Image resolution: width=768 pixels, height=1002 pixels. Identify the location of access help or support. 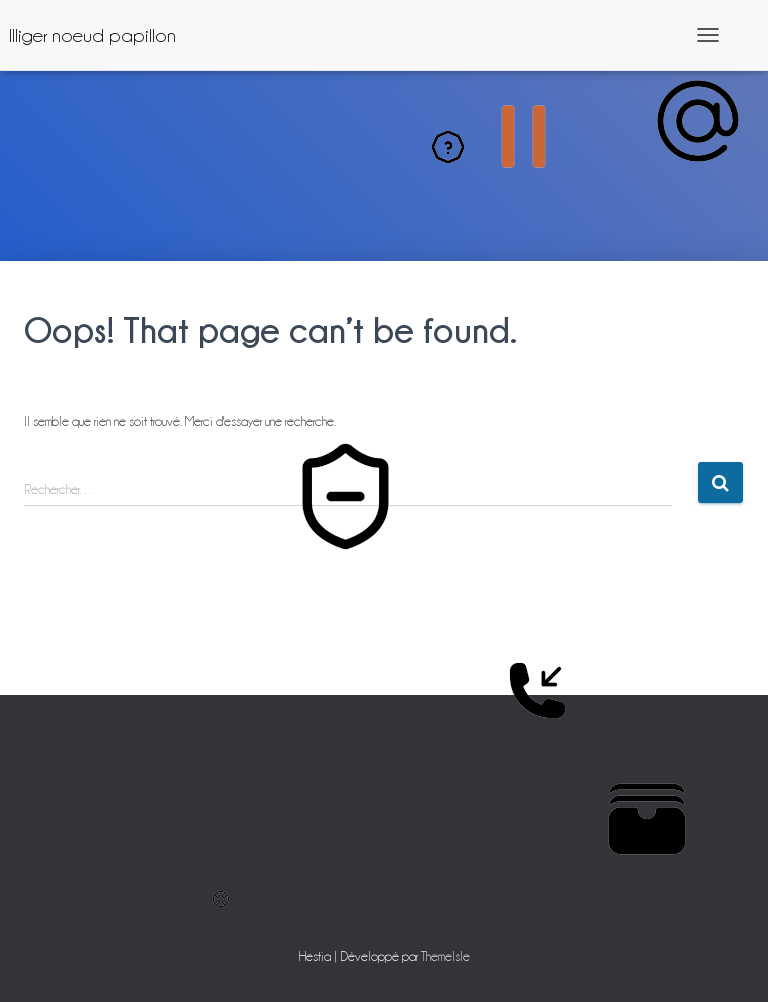
(448, 147).